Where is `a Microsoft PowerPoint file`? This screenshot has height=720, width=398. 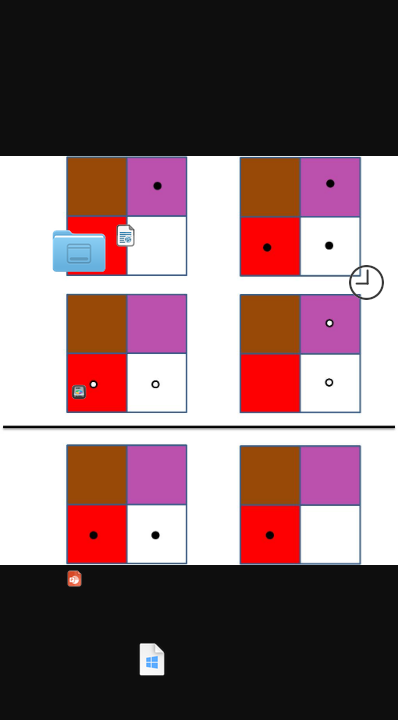
a Microsoft PowerPoint file is located at coordinates (74, 578).